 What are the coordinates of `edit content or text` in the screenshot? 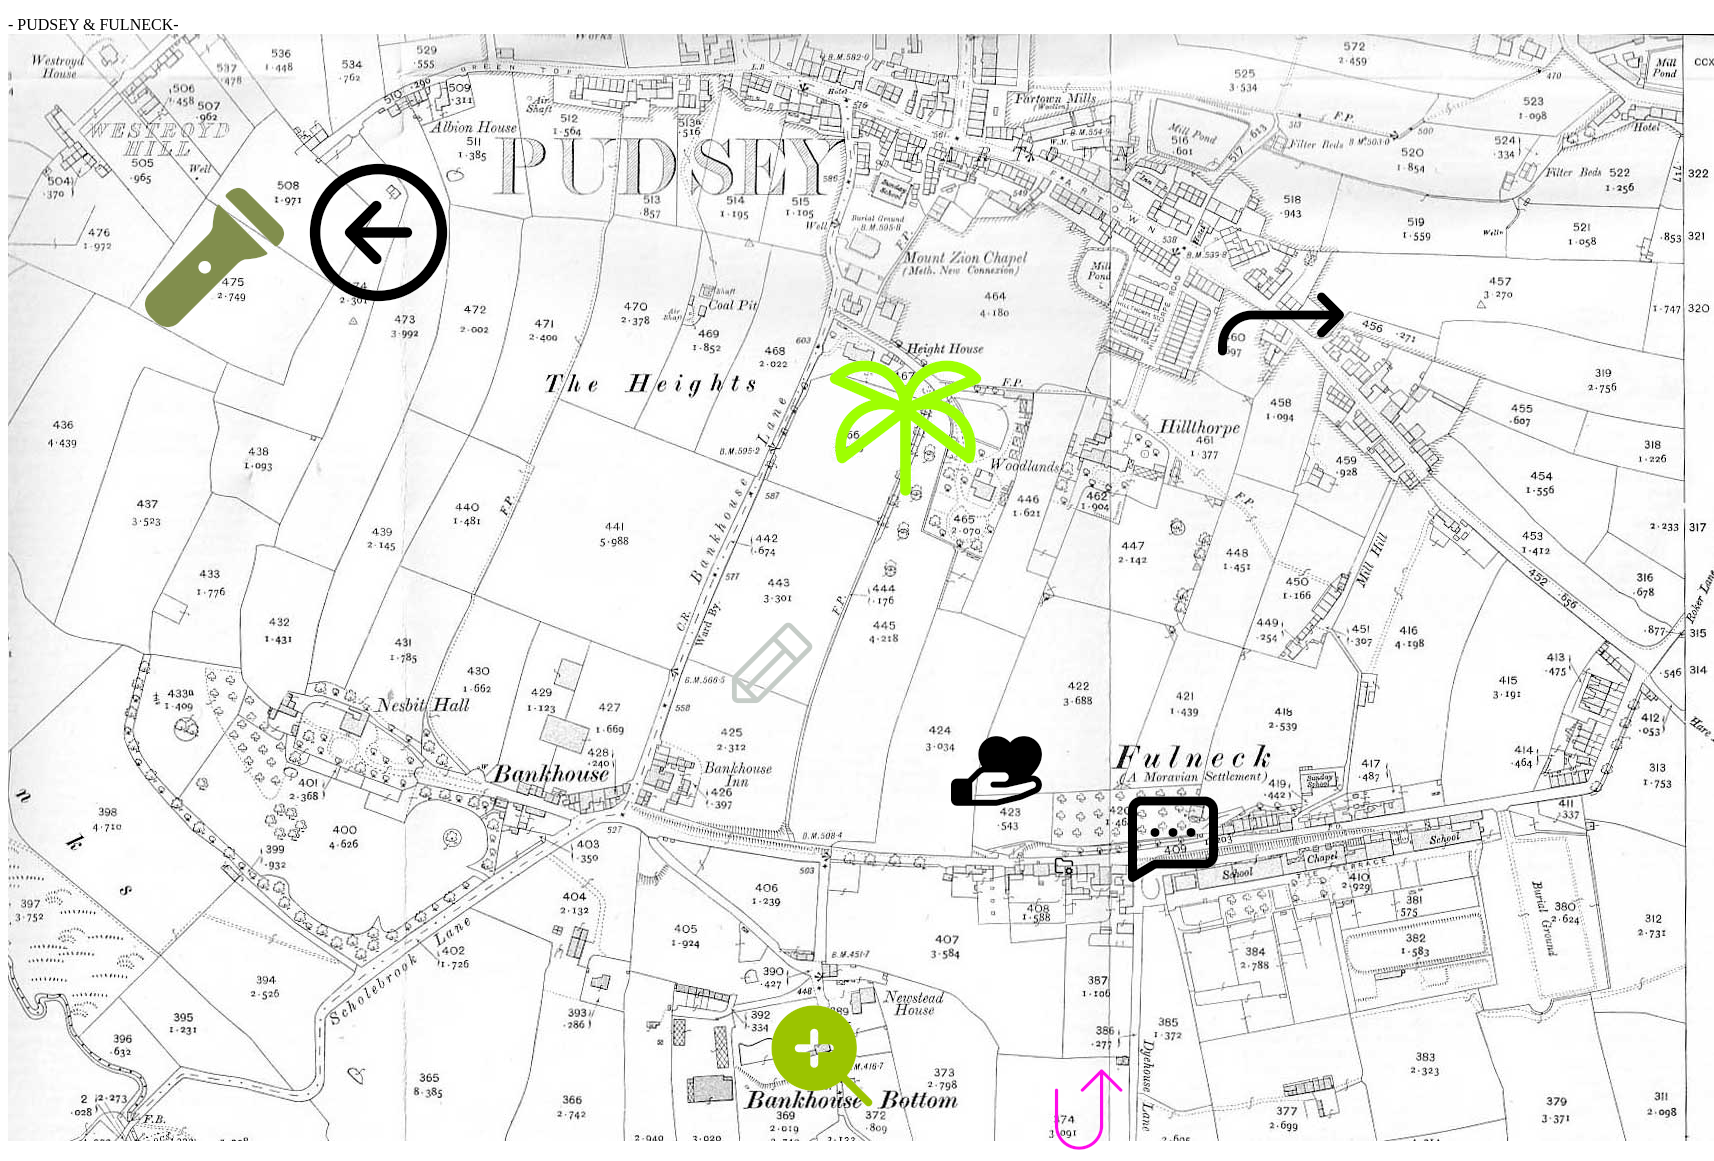 It's located at (770, 664).